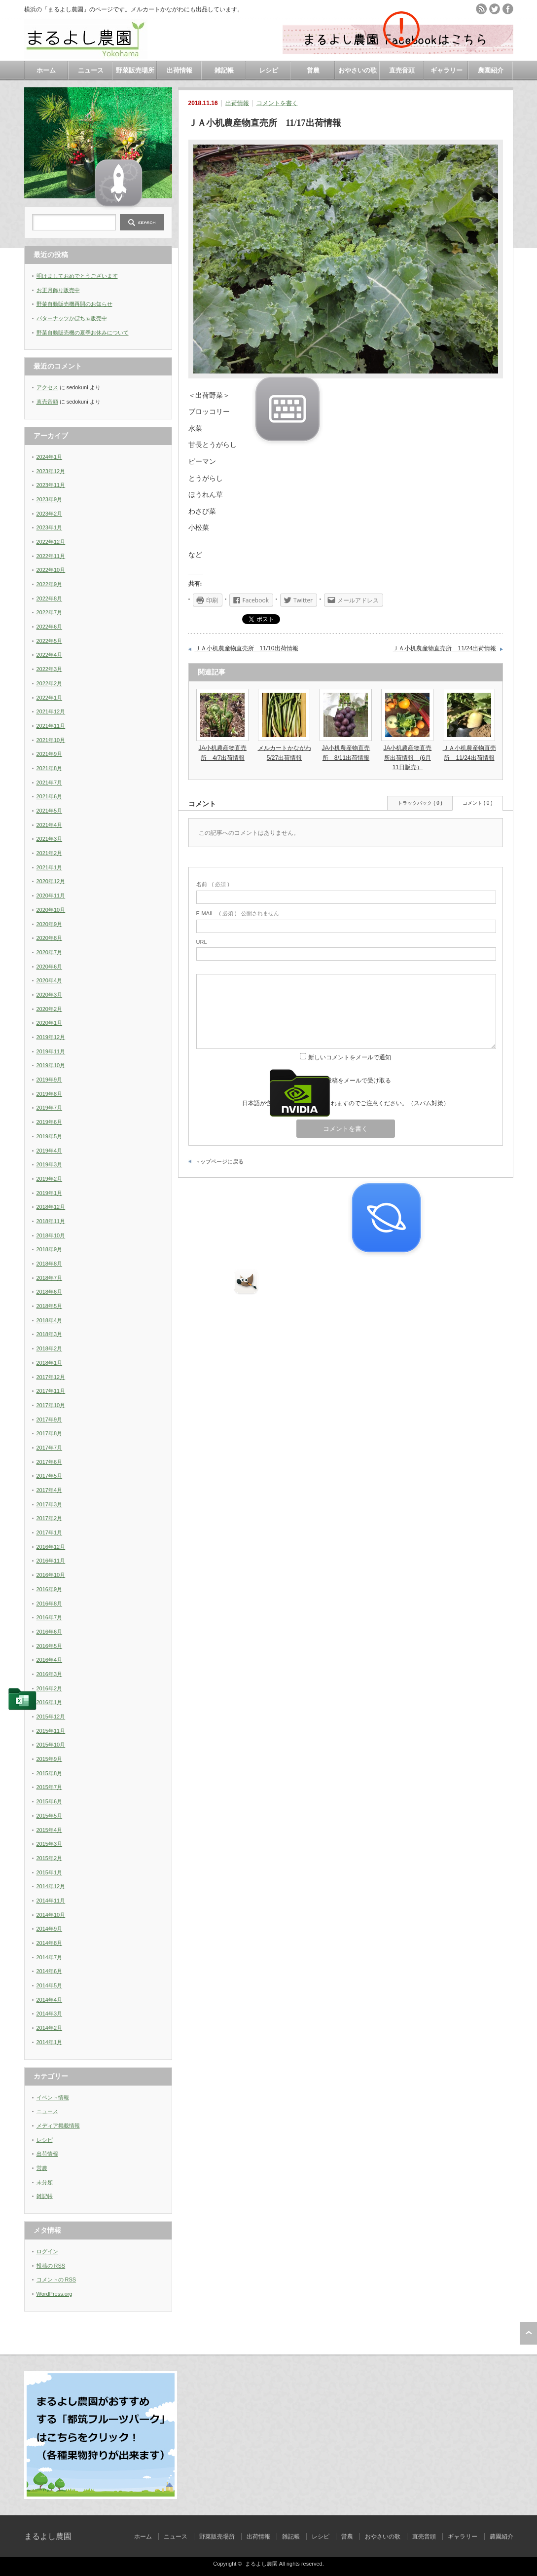 The height and width of the screenshot is (2576, 537). I want to click on open GIMP image editor, so click(246, 1281).